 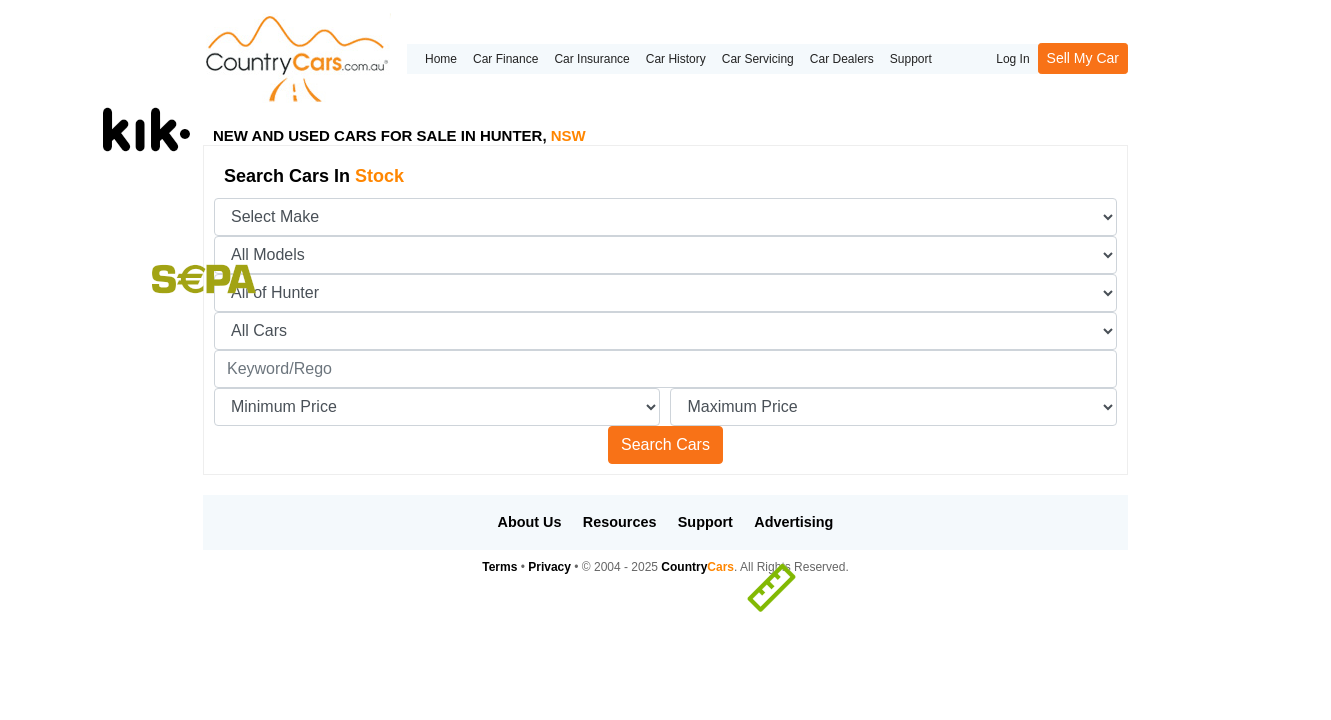 What do you see at coordinates (204, 279) in the screenshot?
I see `indicates SEPA payment method available` at bounding box center [204, 279].